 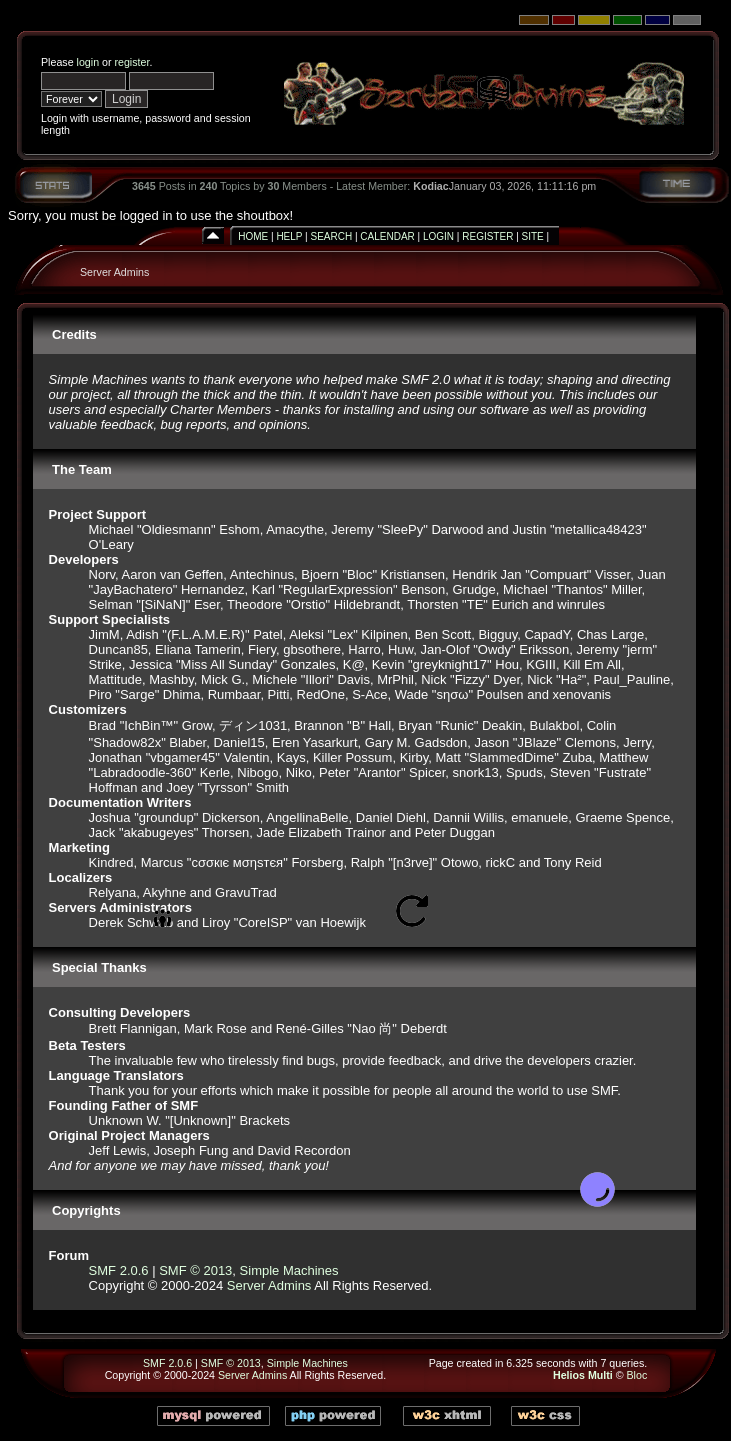 What do you see at coordinates (412, 911) in the screenshot?
I see `redo the last action` at bounding box center [412, 911].